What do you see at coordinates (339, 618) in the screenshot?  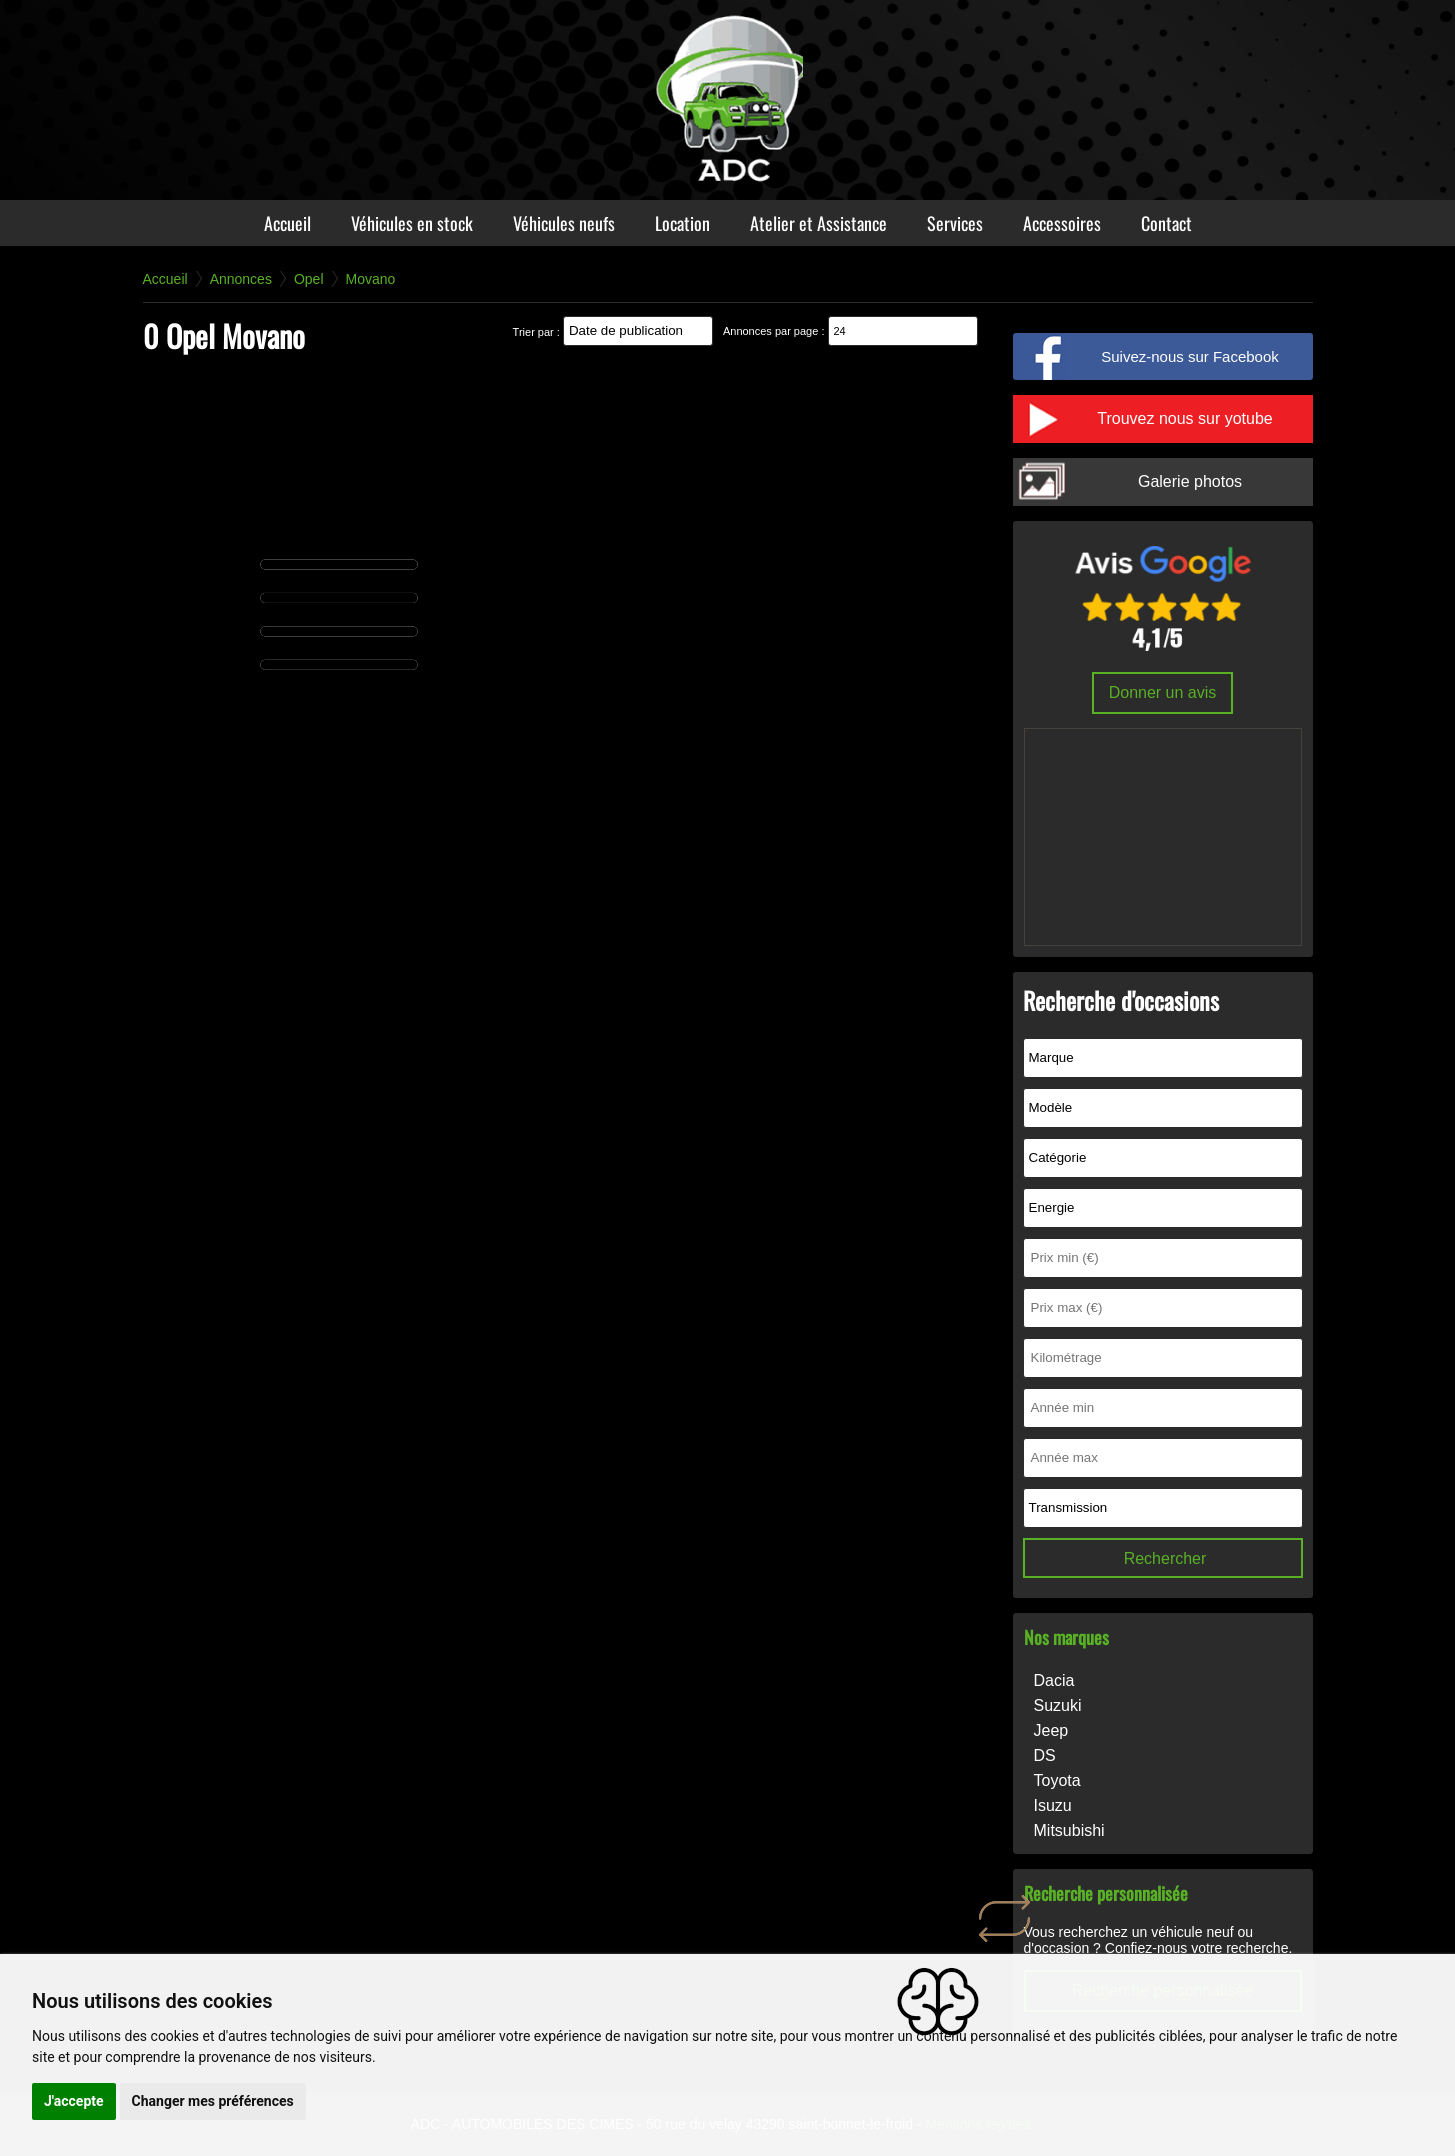 I see `justify text alignment` at bounding box center [339, 618].